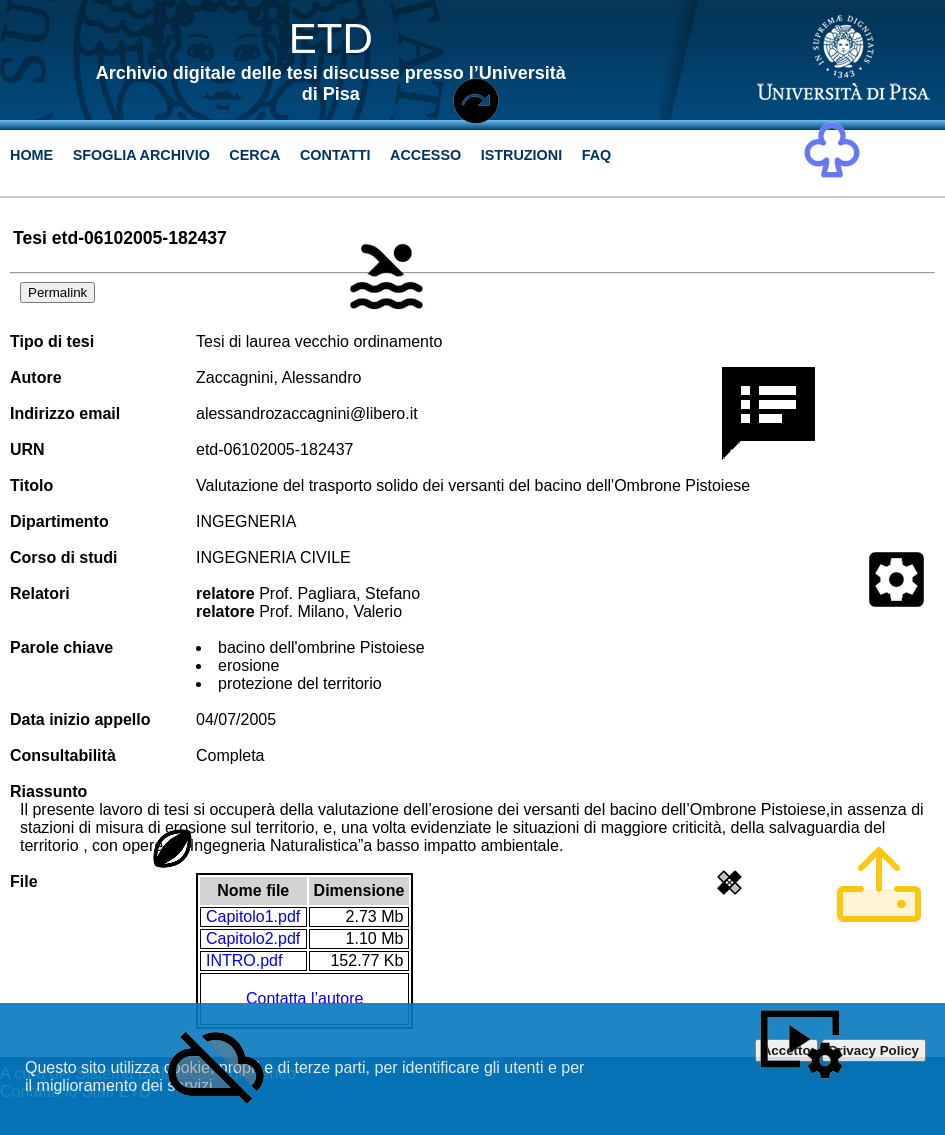 The height and width of the screenshot is (1135, 945). What do you see at coordinates (476, 101) in the screenshot?
I see `skip to next scheduled task or plan` at bounding box center [476, 101].